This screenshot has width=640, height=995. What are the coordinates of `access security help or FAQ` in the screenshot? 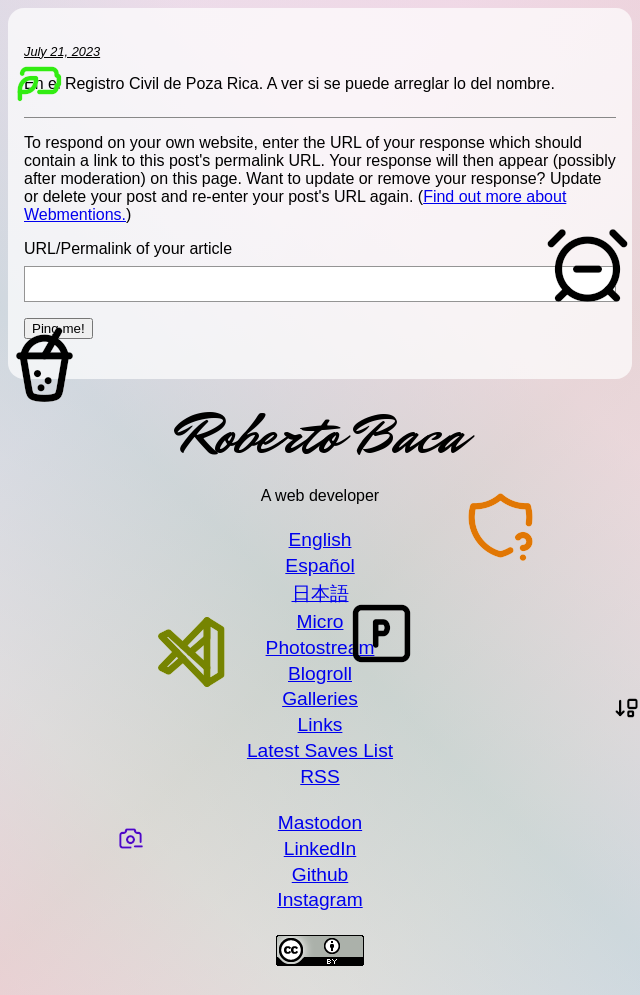 It's located at (500, 525).